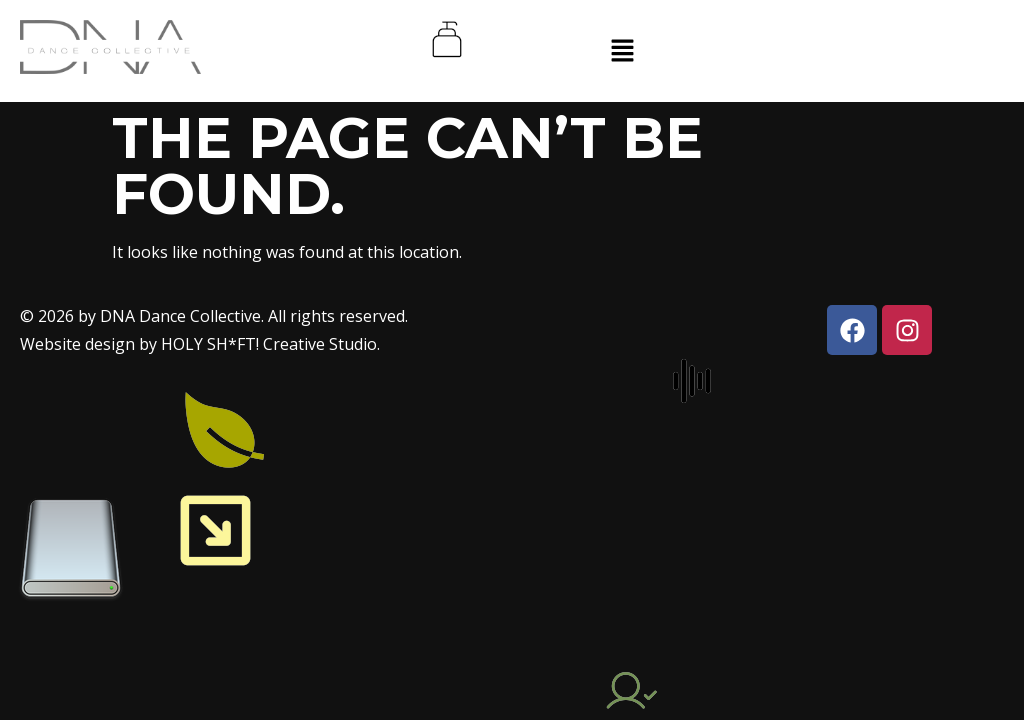 This screenshot has width=1024, height=720. I want to click on access removable storage device, so click(71, 549).